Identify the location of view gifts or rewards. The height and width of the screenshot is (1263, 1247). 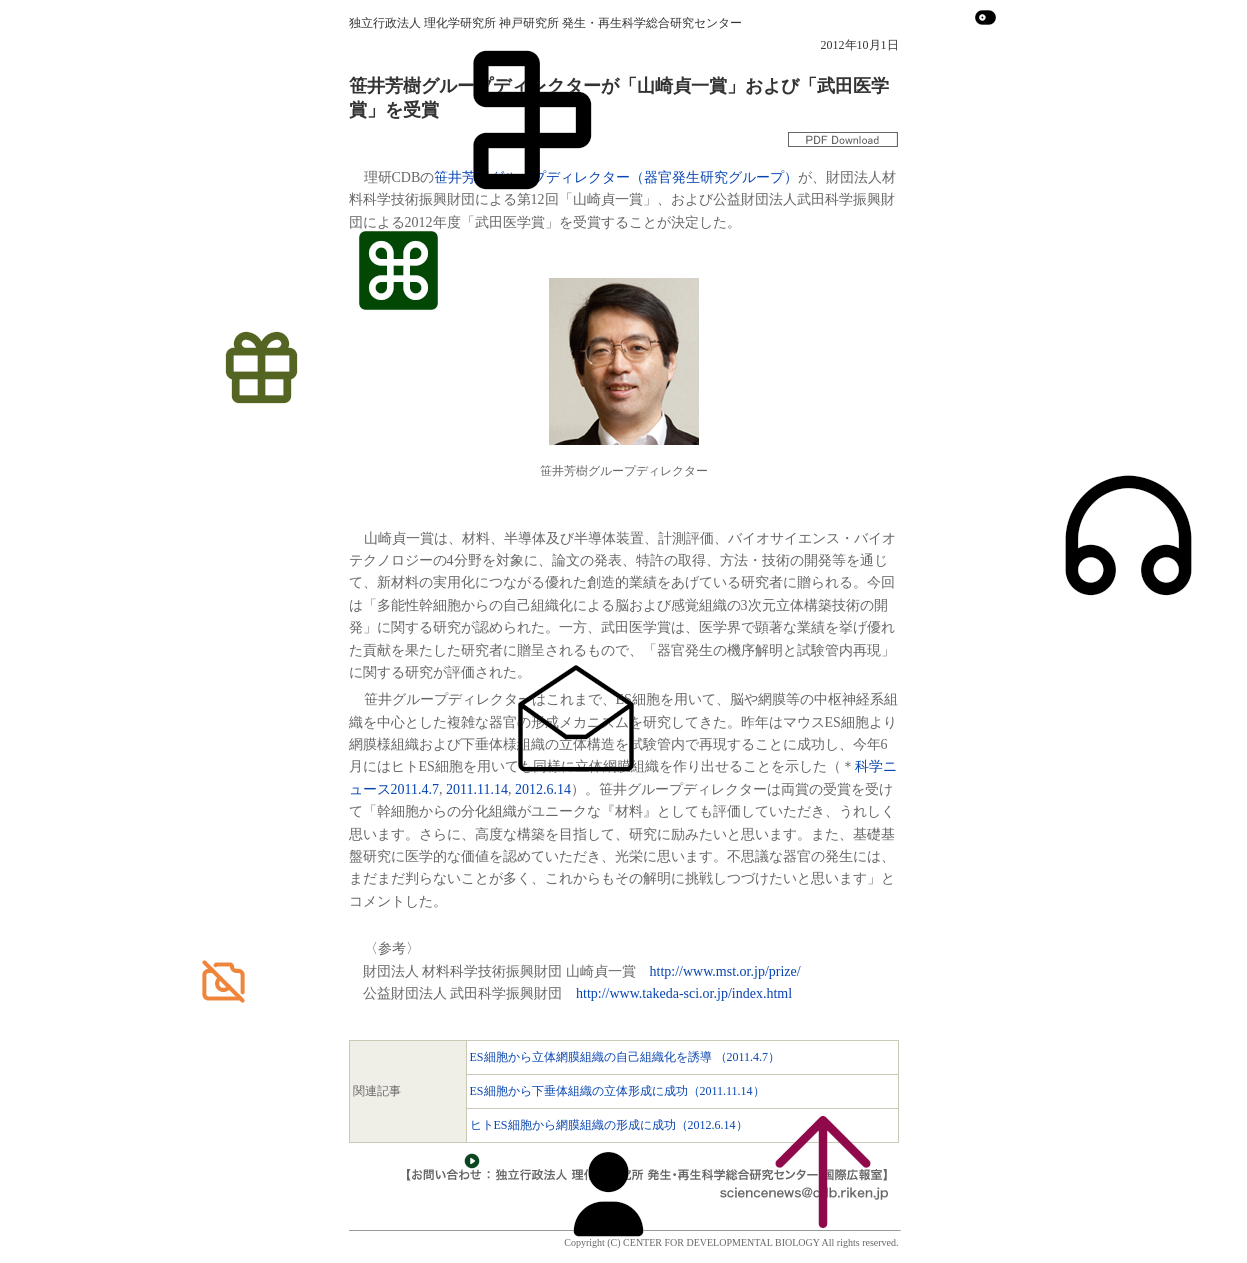
(261, 367).